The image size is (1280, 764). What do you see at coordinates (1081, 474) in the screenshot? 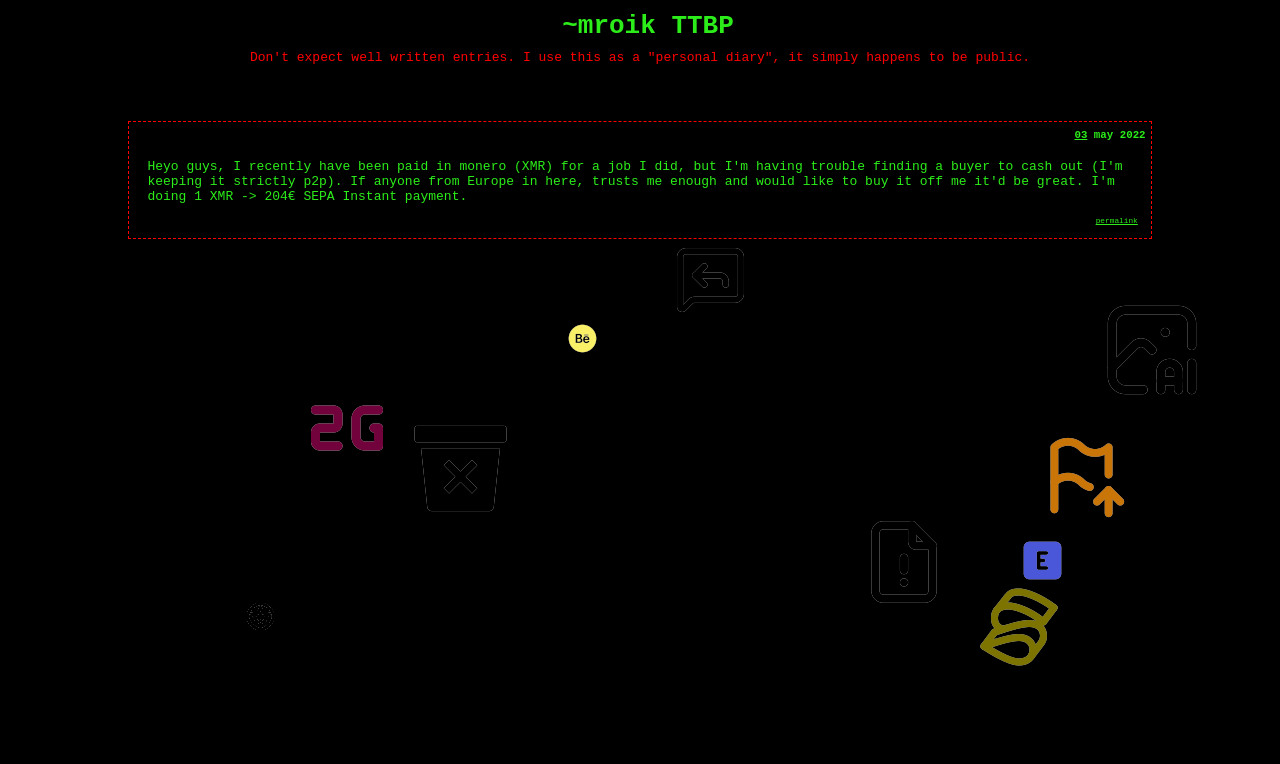
I see `upload or submit a flag report` at bounding box center [1081, 474].